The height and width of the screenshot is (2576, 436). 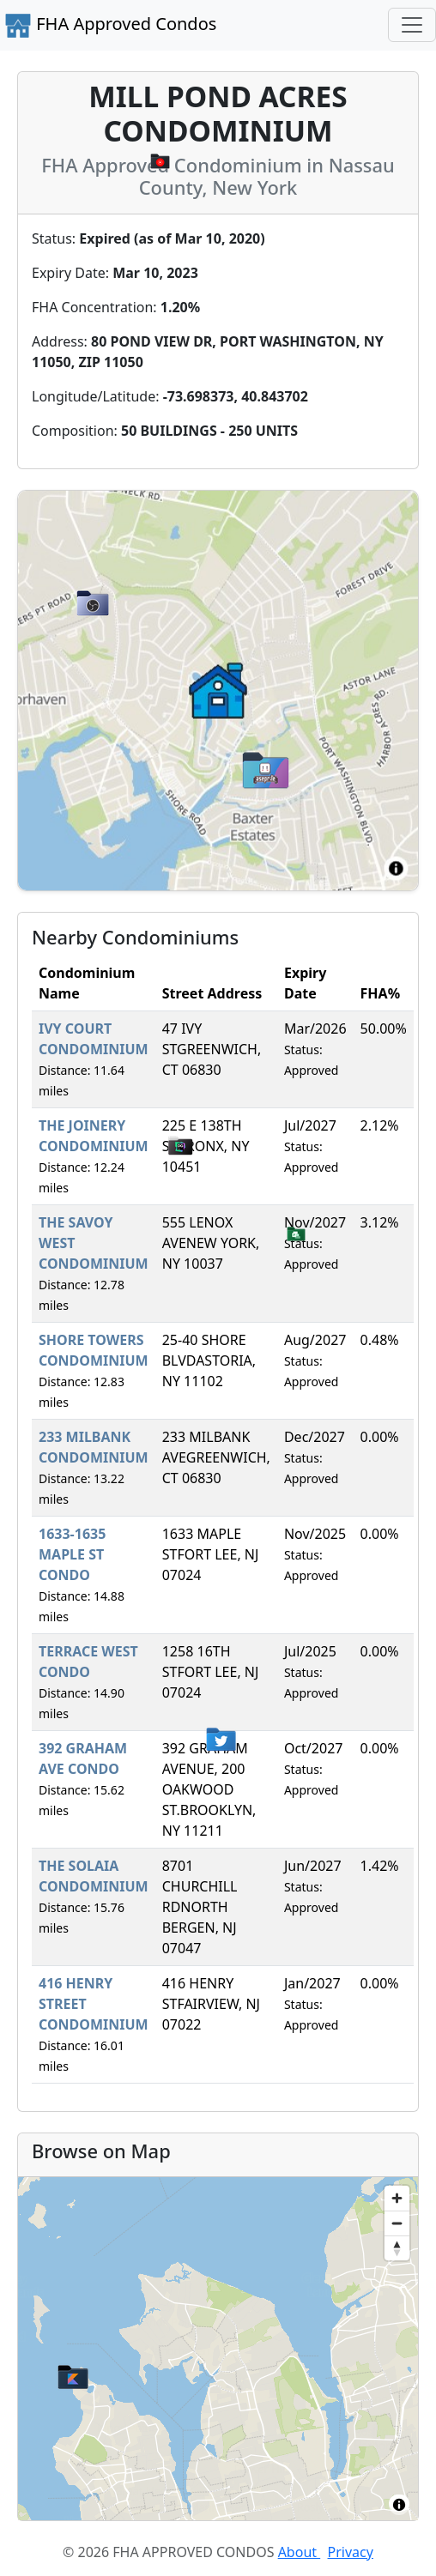 What do you see at coordinates (180, 1146) in the screenshot?
I see `open JetBrains DataGrip project folder` at bounding box center [180, 1146].